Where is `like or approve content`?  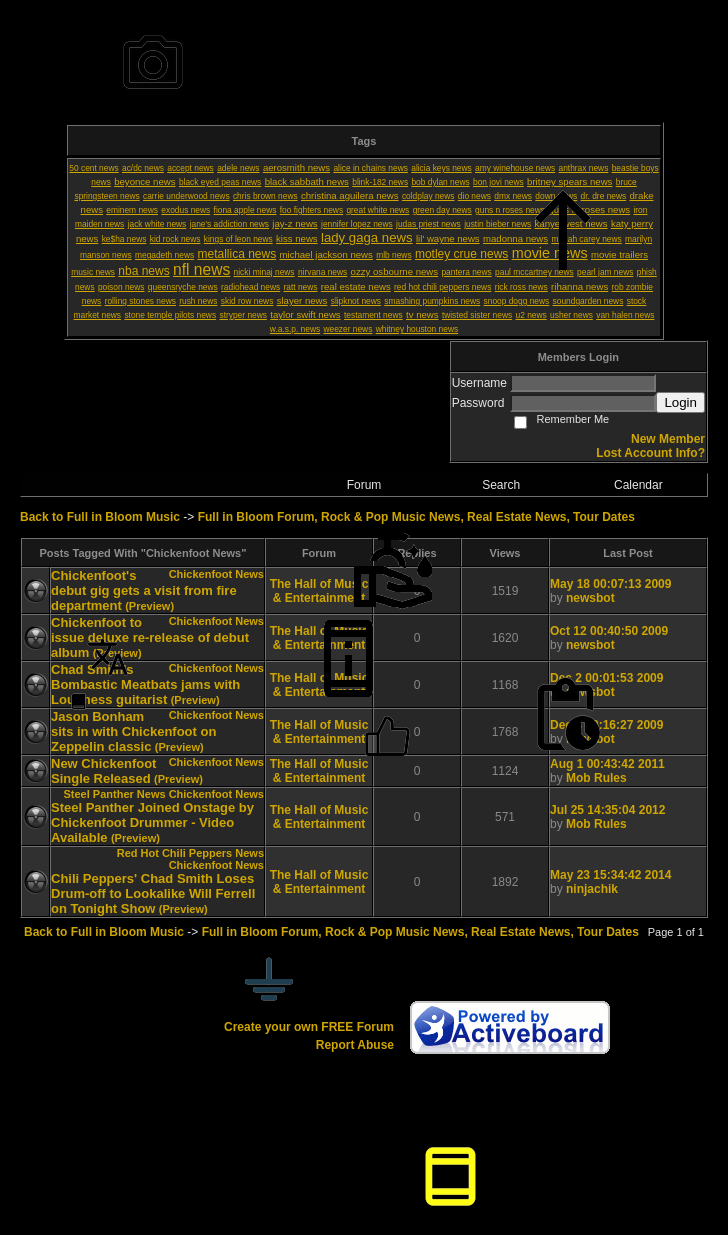
like or approve content is located at coordinates (387, 738).